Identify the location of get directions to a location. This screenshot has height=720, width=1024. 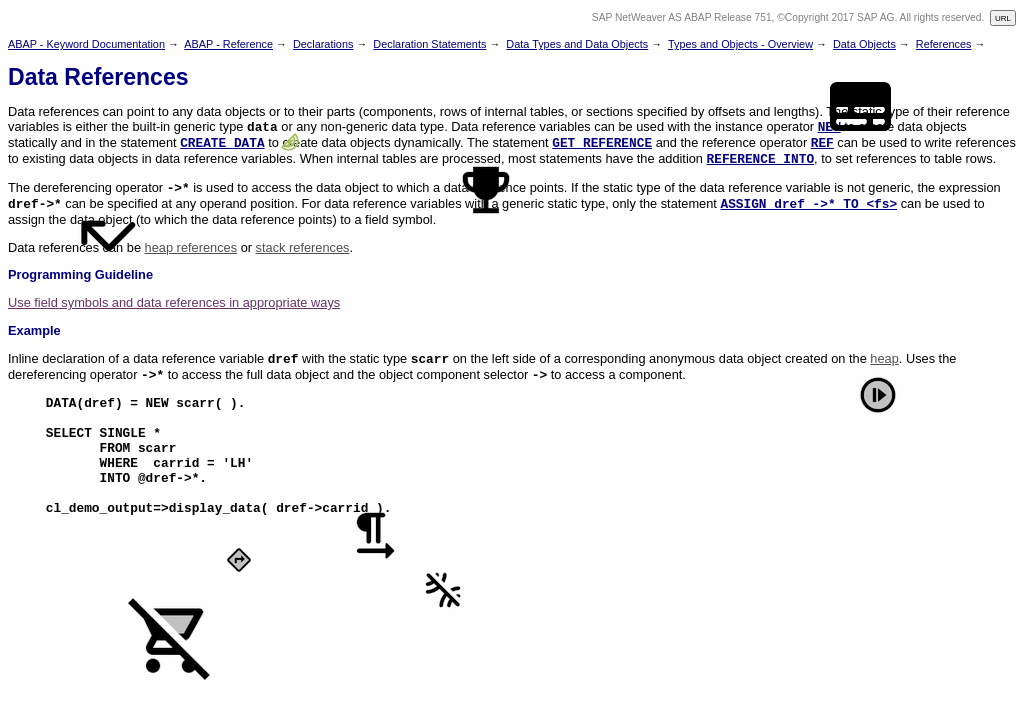
(239, 560).